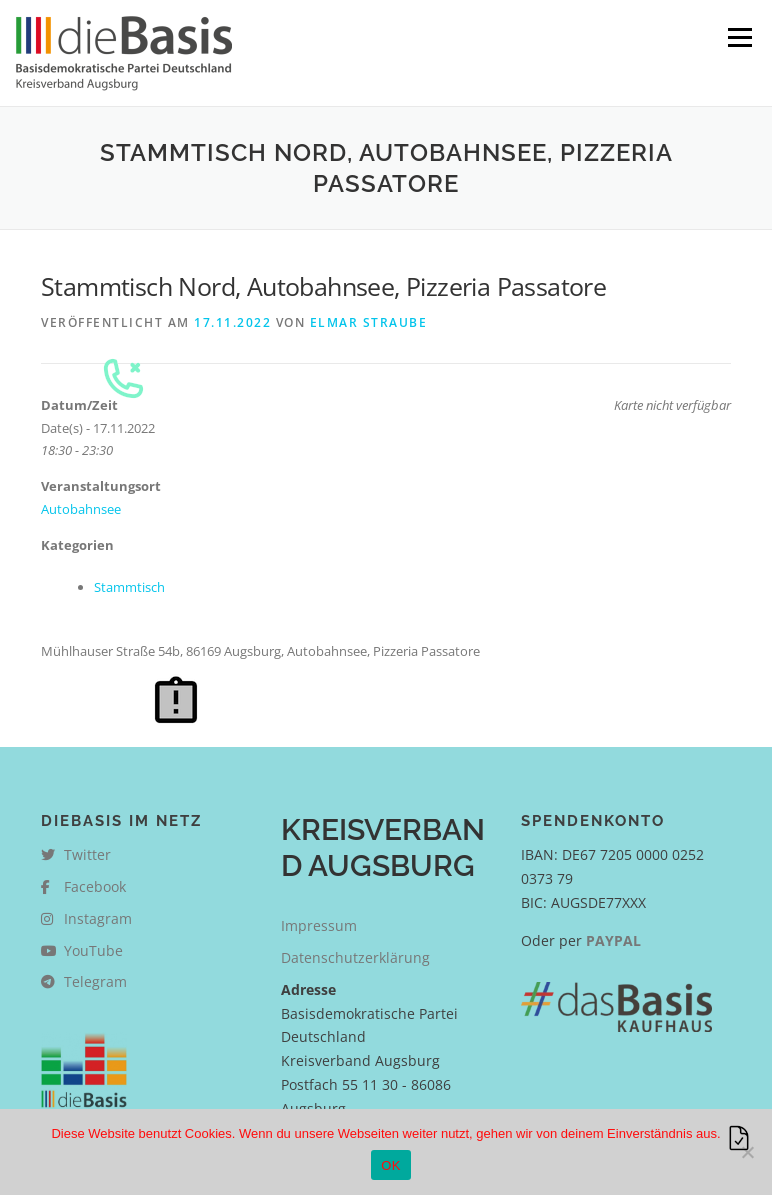 Image resolution: width=772 pixels, height=1195 pixels. I want to click on indicates an overdue or late assignment, so click(176, 702).